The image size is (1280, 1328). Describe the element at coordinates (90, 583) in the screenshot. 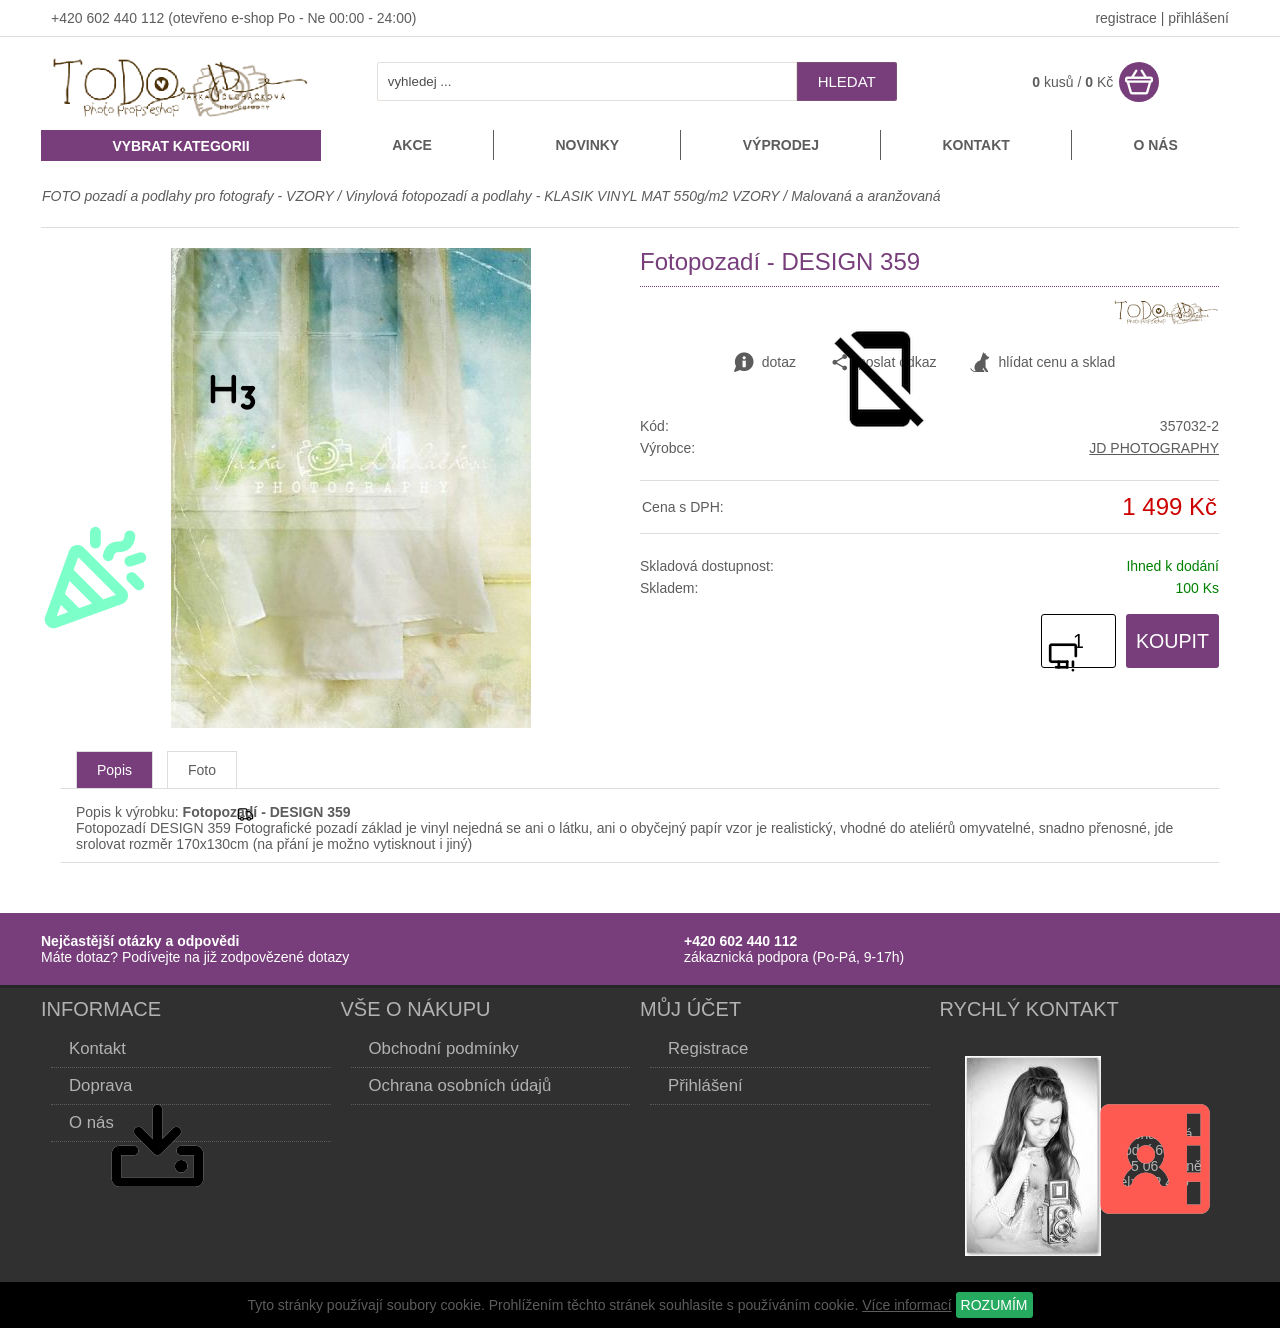

I see `indicates a celebration or achievement` at that location.